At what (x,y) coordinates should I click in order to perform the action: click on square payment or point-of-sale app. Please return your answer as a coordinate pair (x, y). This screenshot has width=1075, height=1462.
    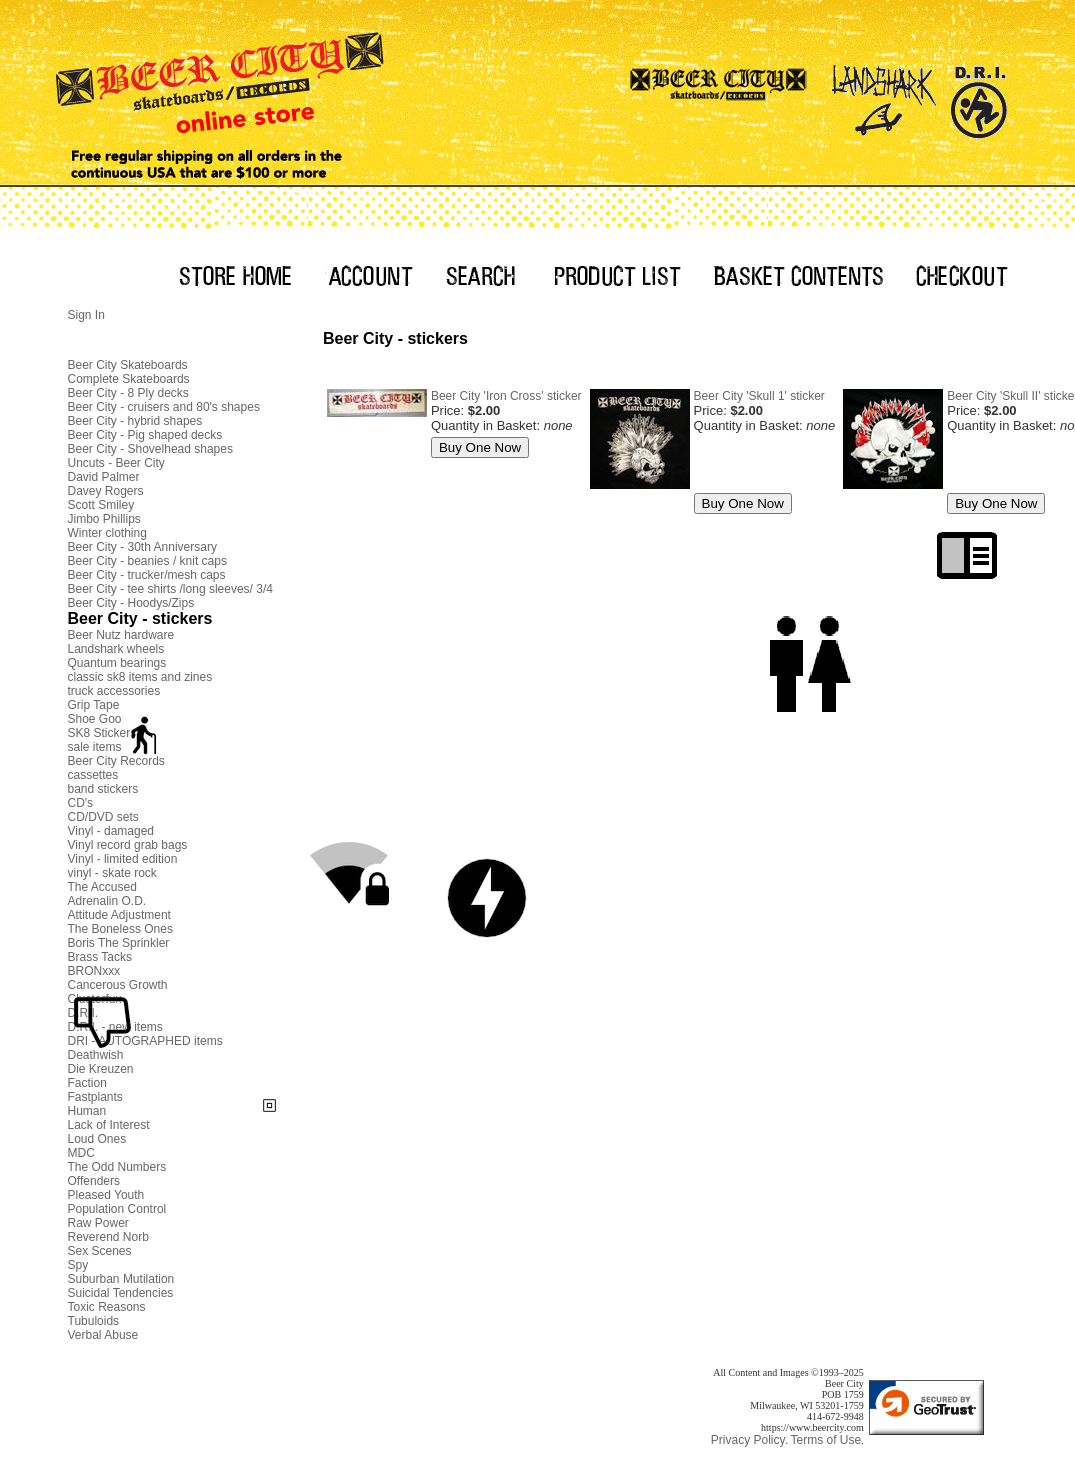
    Looking at the image, I should click on (269, 1105).